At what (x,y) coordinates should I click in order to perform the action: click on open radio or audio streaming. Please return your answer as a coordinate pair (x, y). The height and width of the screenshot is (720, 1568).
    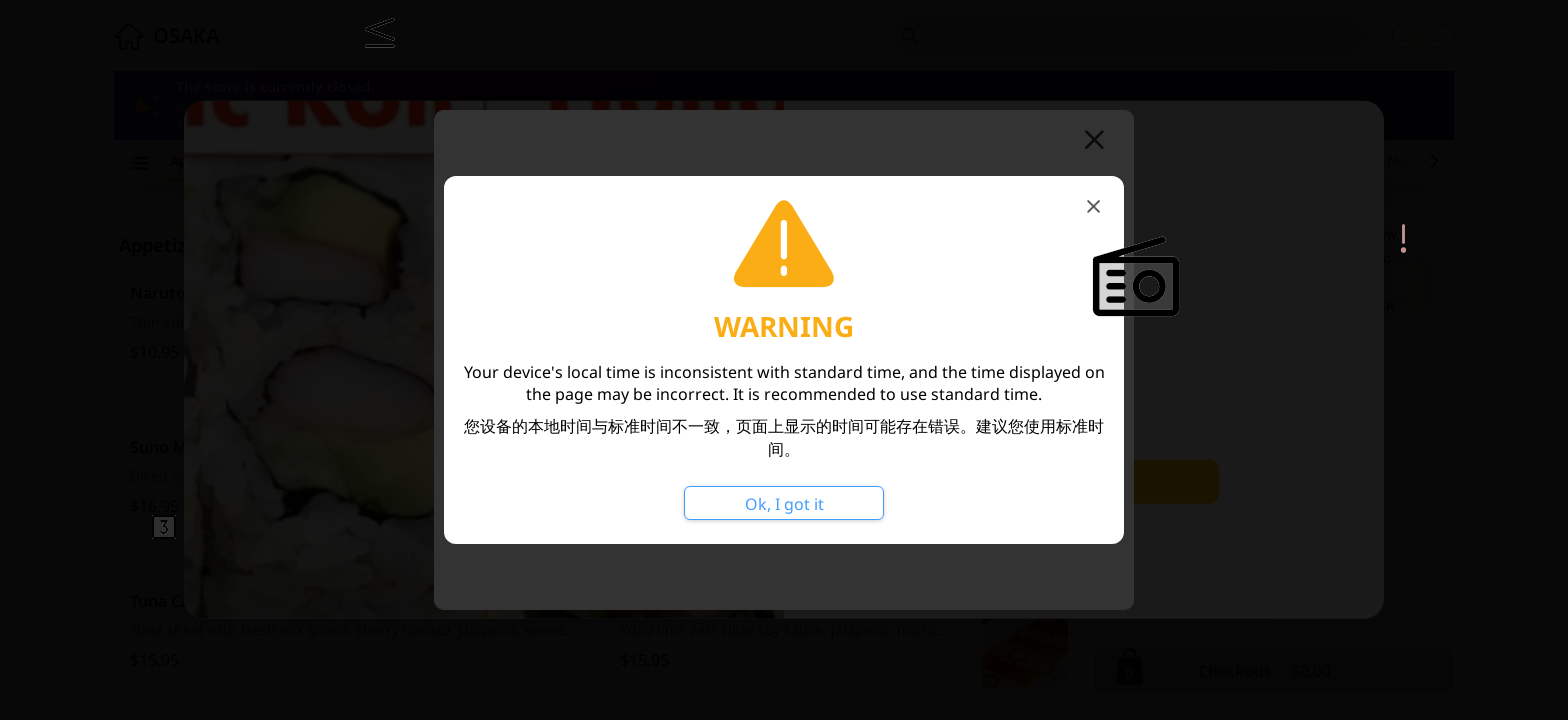
    Looking at the image, I should click on (1136, 283).